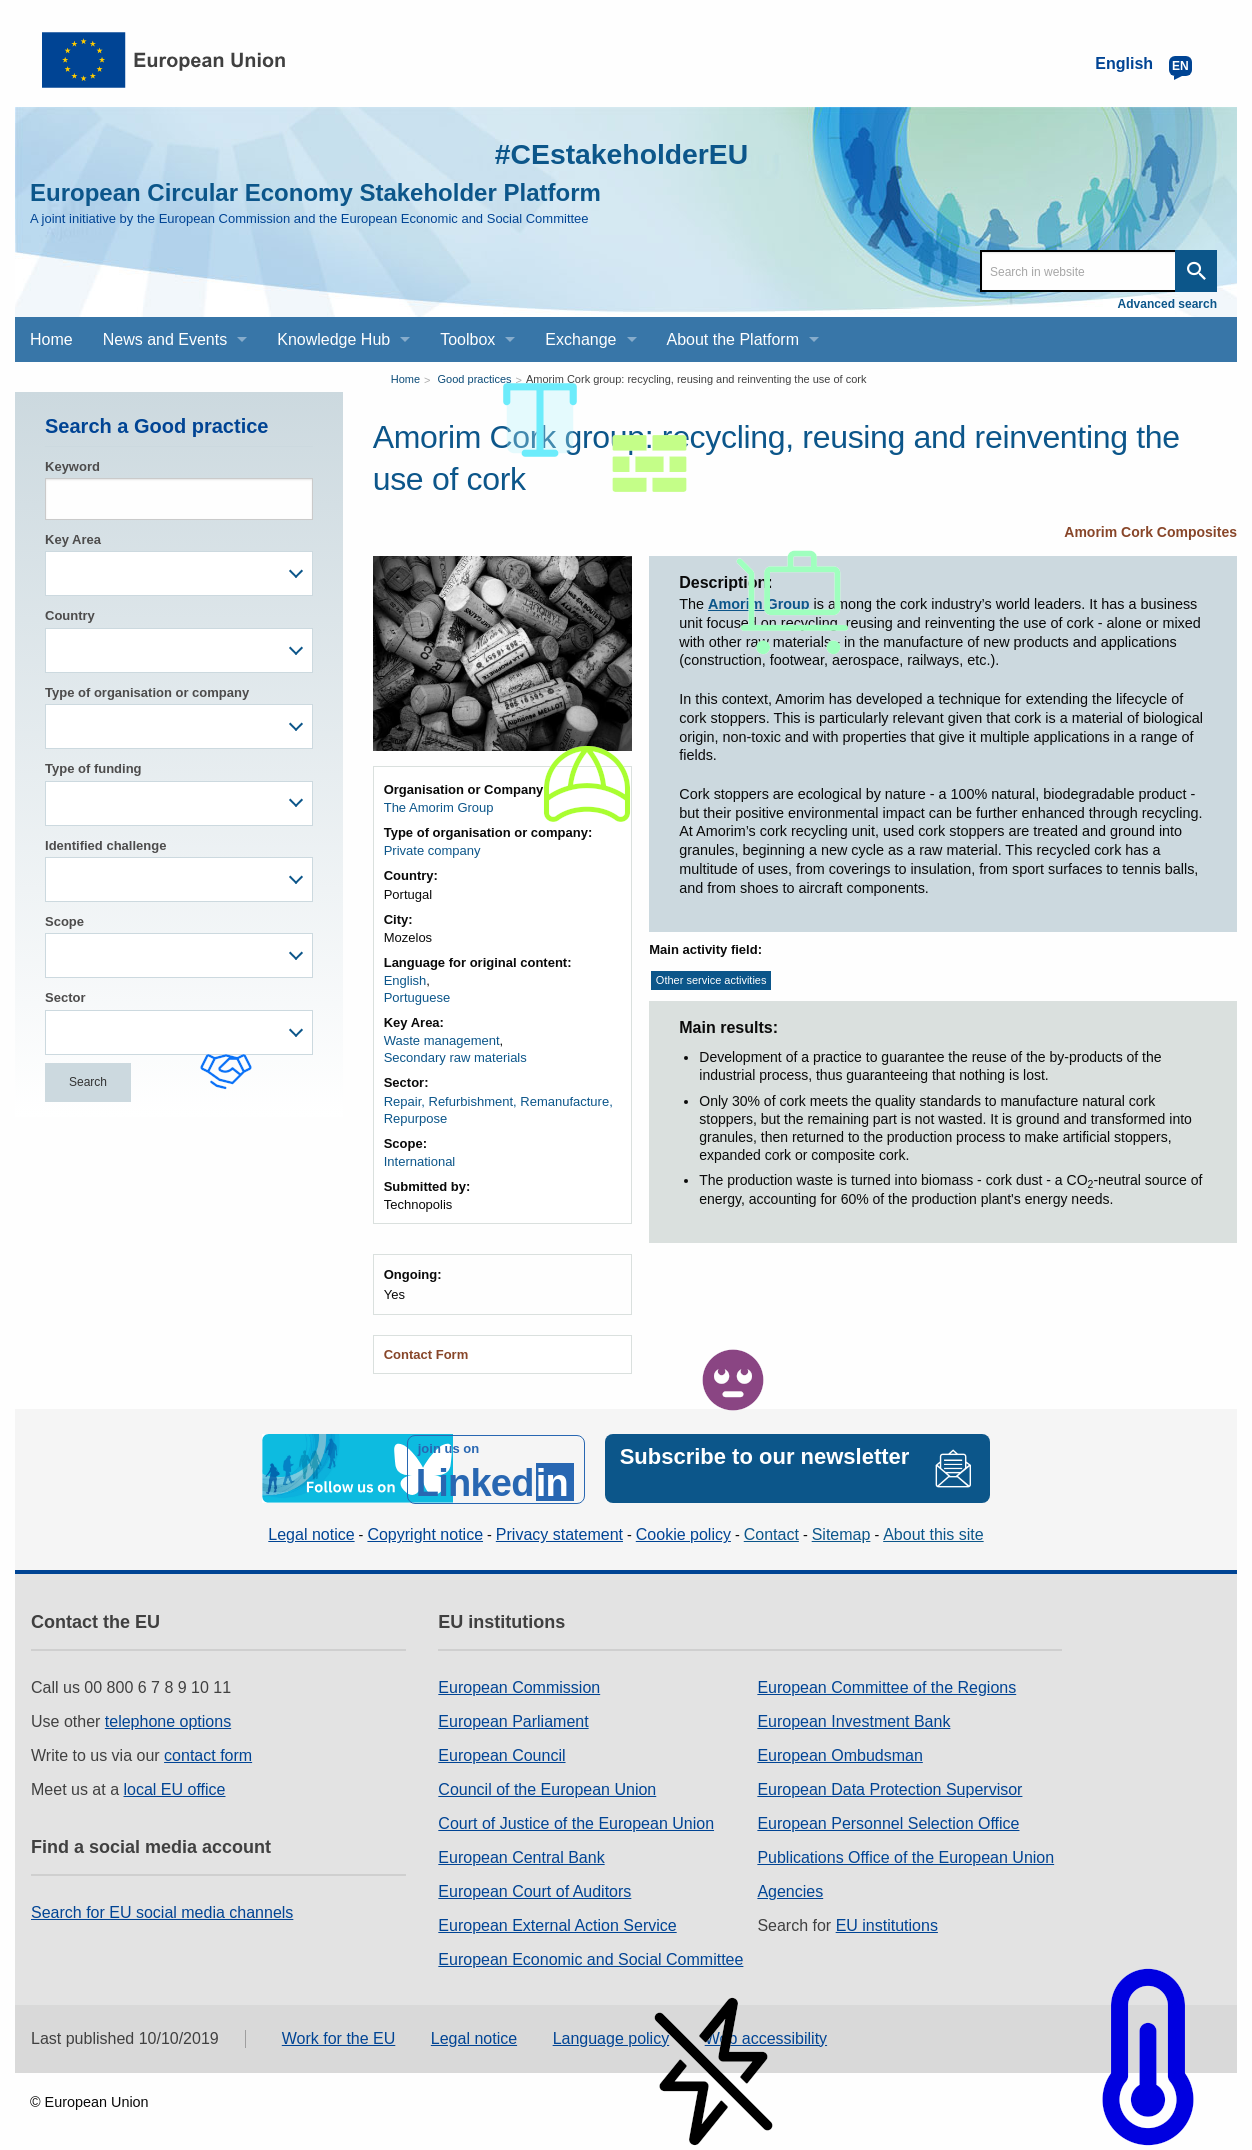 The height and width of the screenshot is (2150, 1252). I want to click on react with an eye-roll emoji, so click(733, 1380).